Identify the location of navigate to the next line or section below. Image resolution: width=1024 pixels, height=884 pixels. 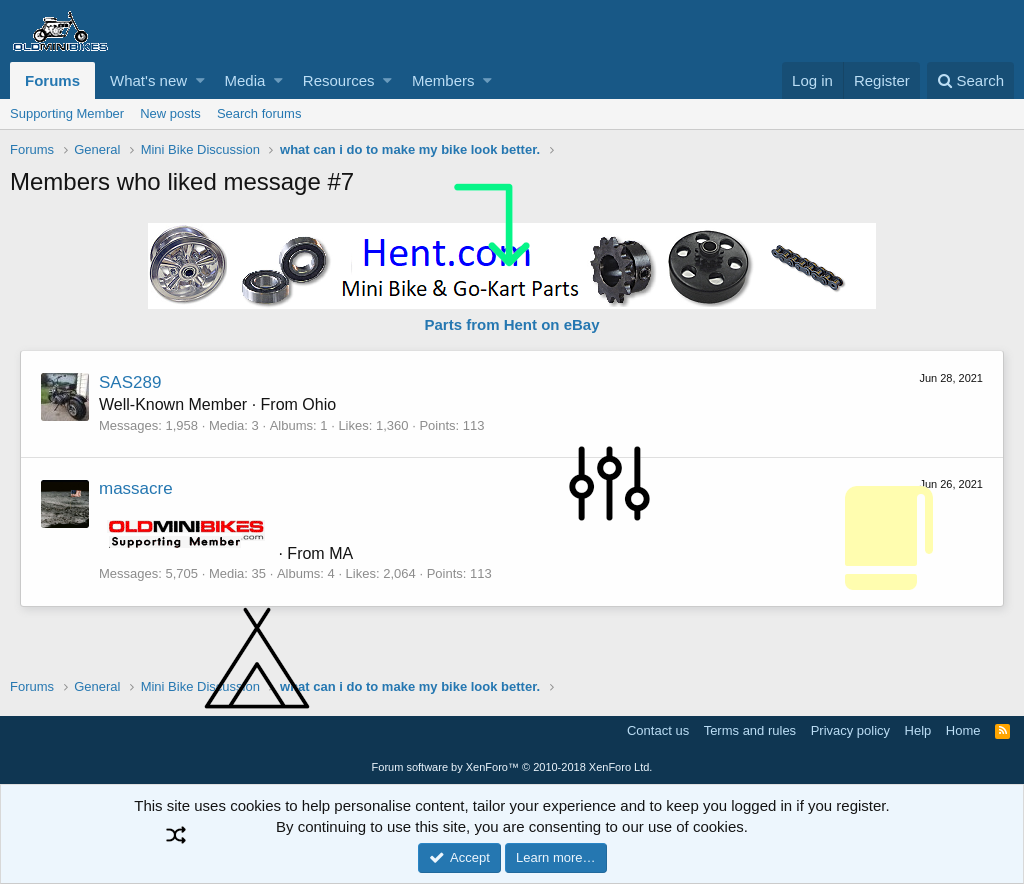
(492, 225).